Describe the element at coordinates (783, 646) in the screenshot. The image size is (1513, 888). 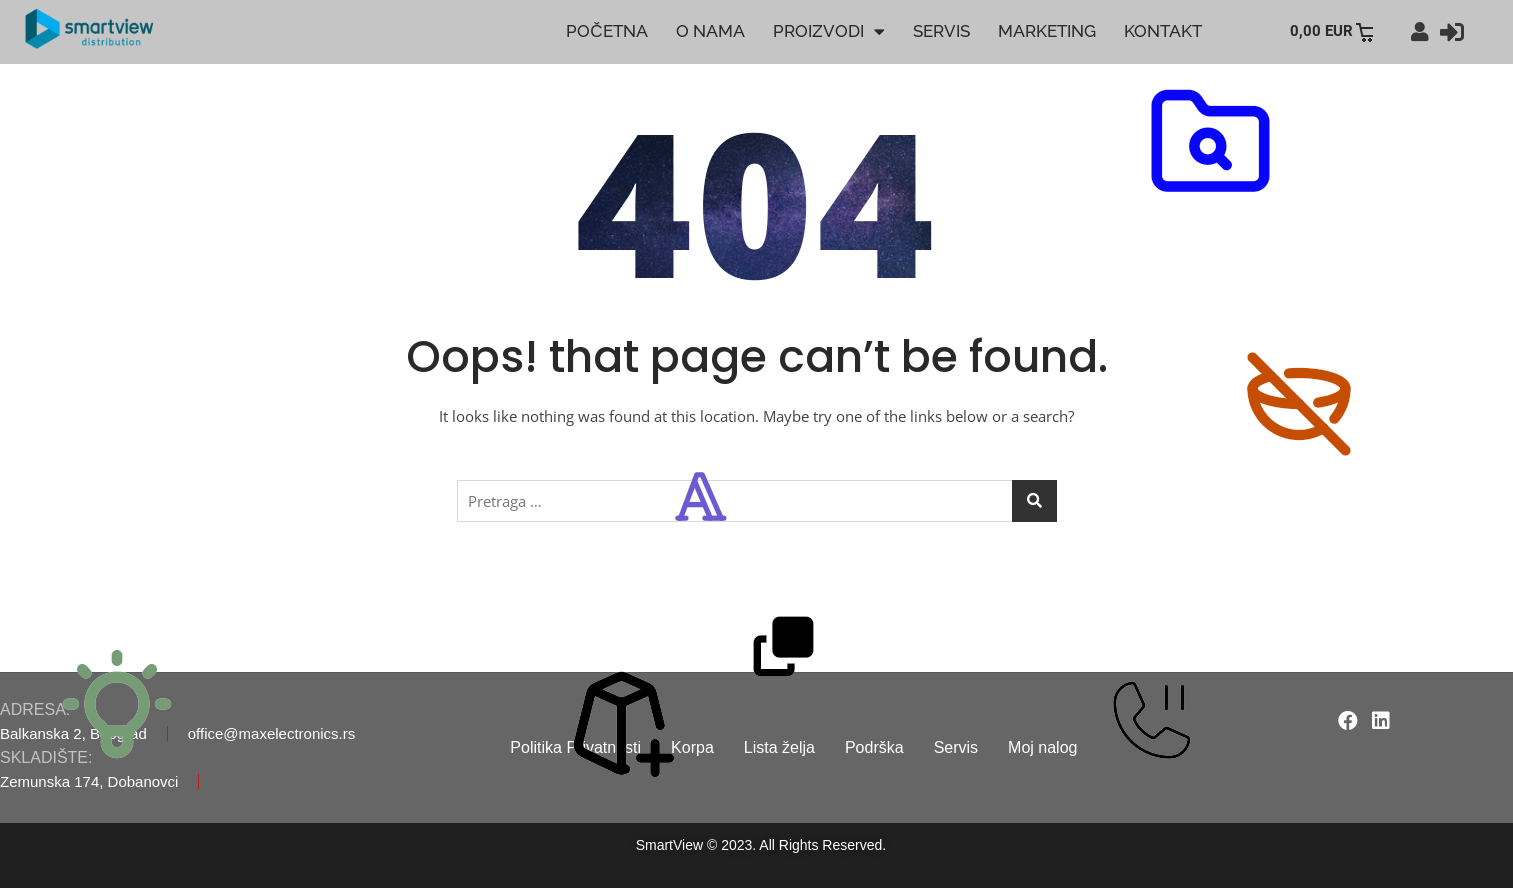
I see `duplicate or copy an item` at that location.